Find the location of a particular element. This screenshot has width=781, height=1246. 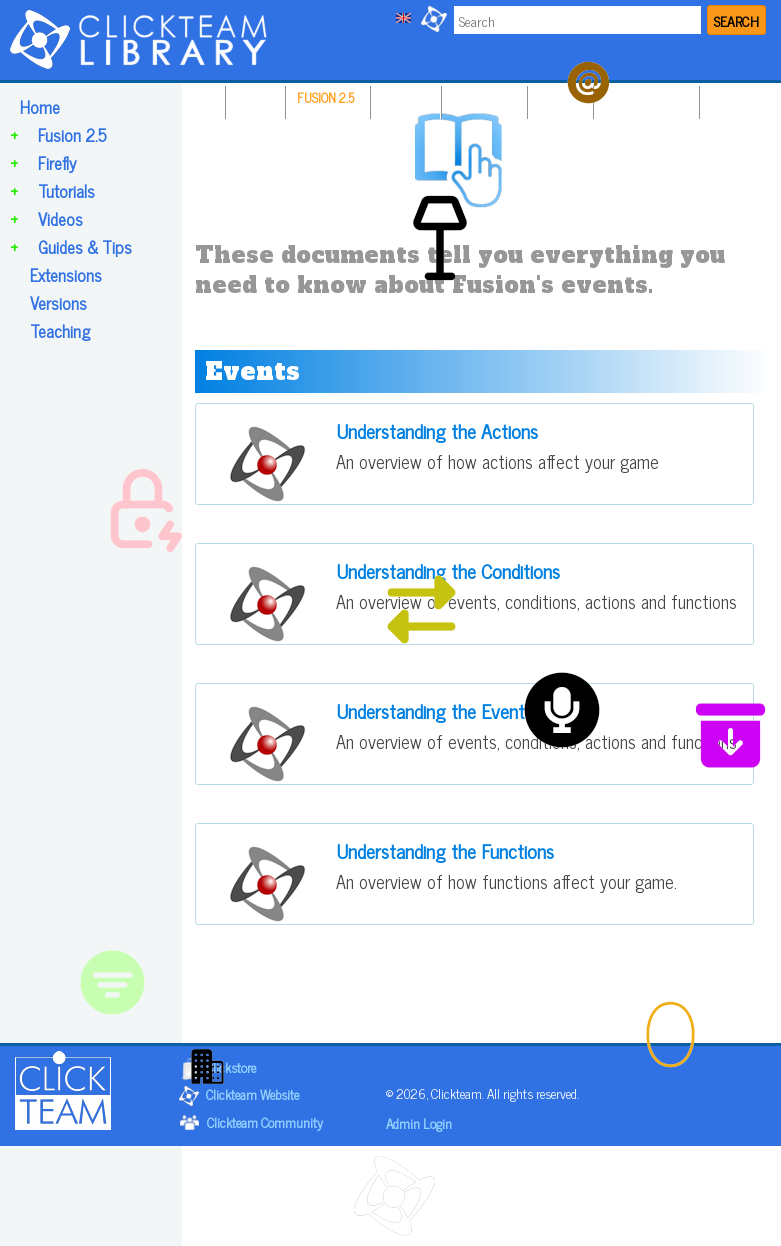

archive selected item is located at coordinates (730, 735).